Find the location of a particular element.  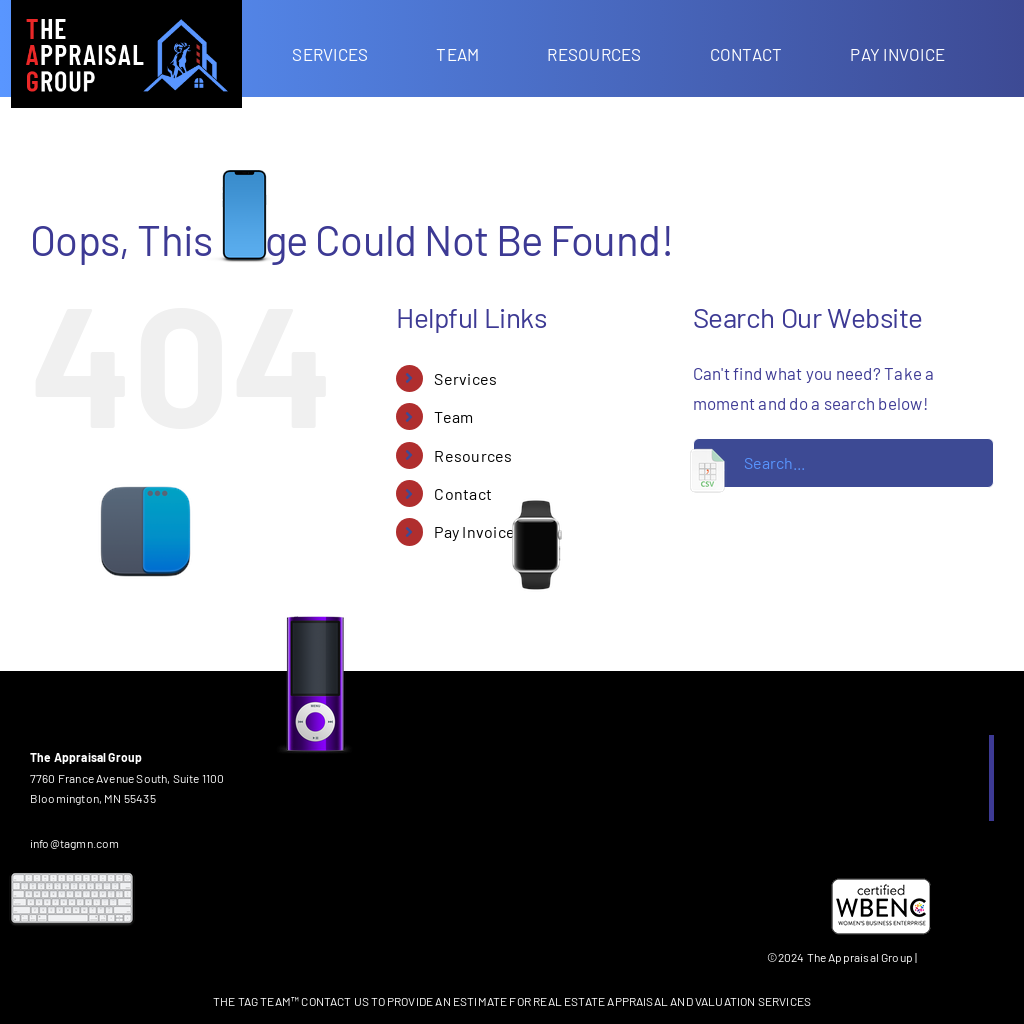

connect a wireless bluetooth keyboard is located at coordinates (72, 898).